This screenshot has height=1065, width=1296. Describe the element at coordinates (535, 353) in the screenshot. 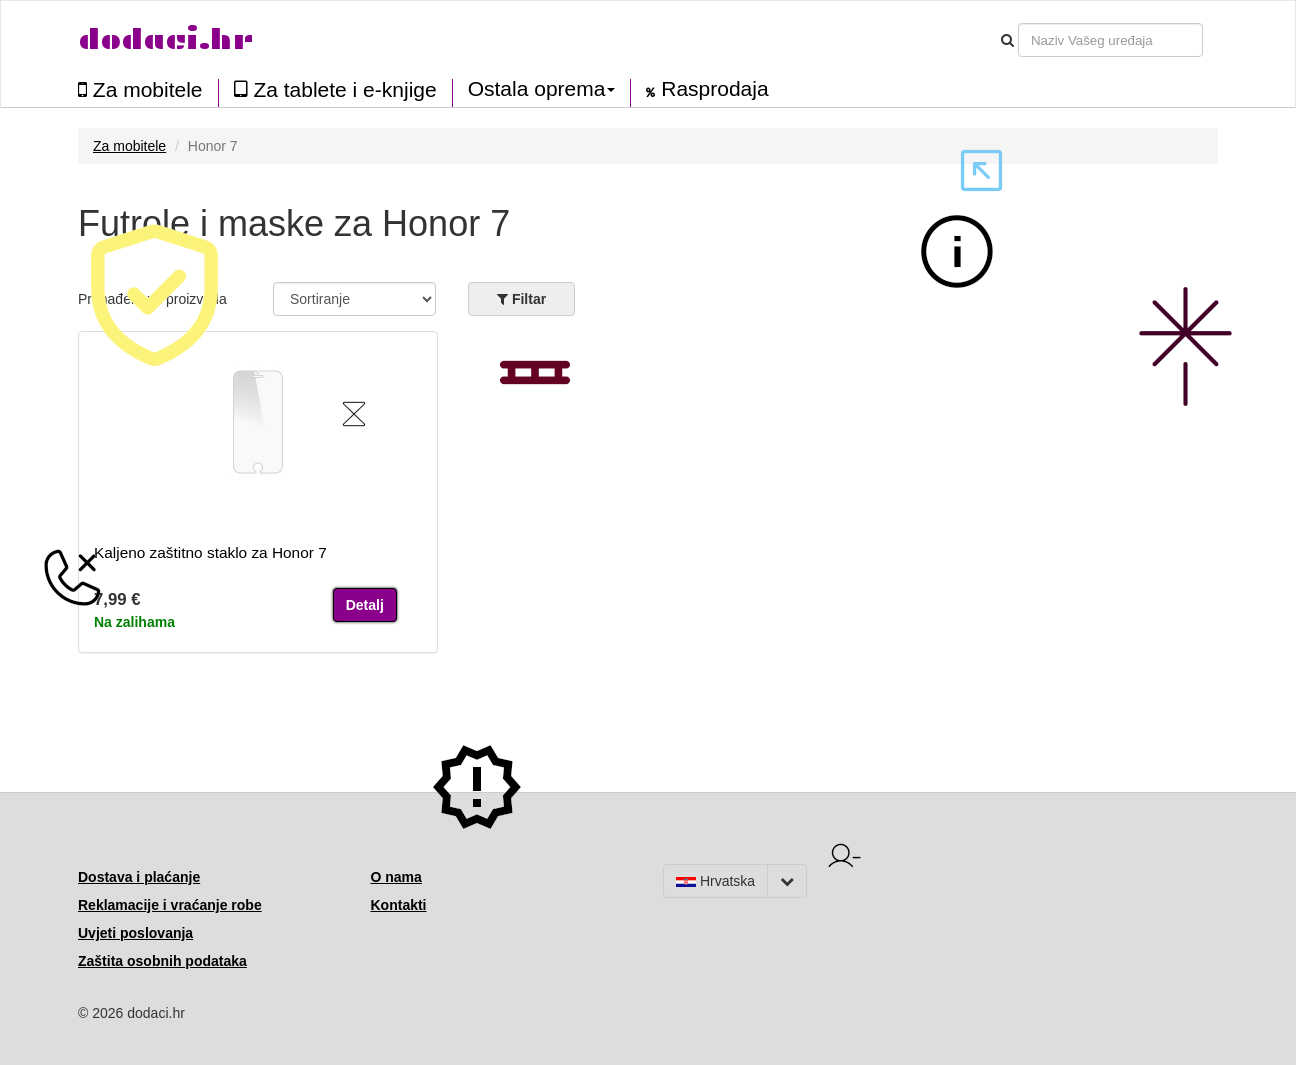

I see `view warehouse inventory` at that location.